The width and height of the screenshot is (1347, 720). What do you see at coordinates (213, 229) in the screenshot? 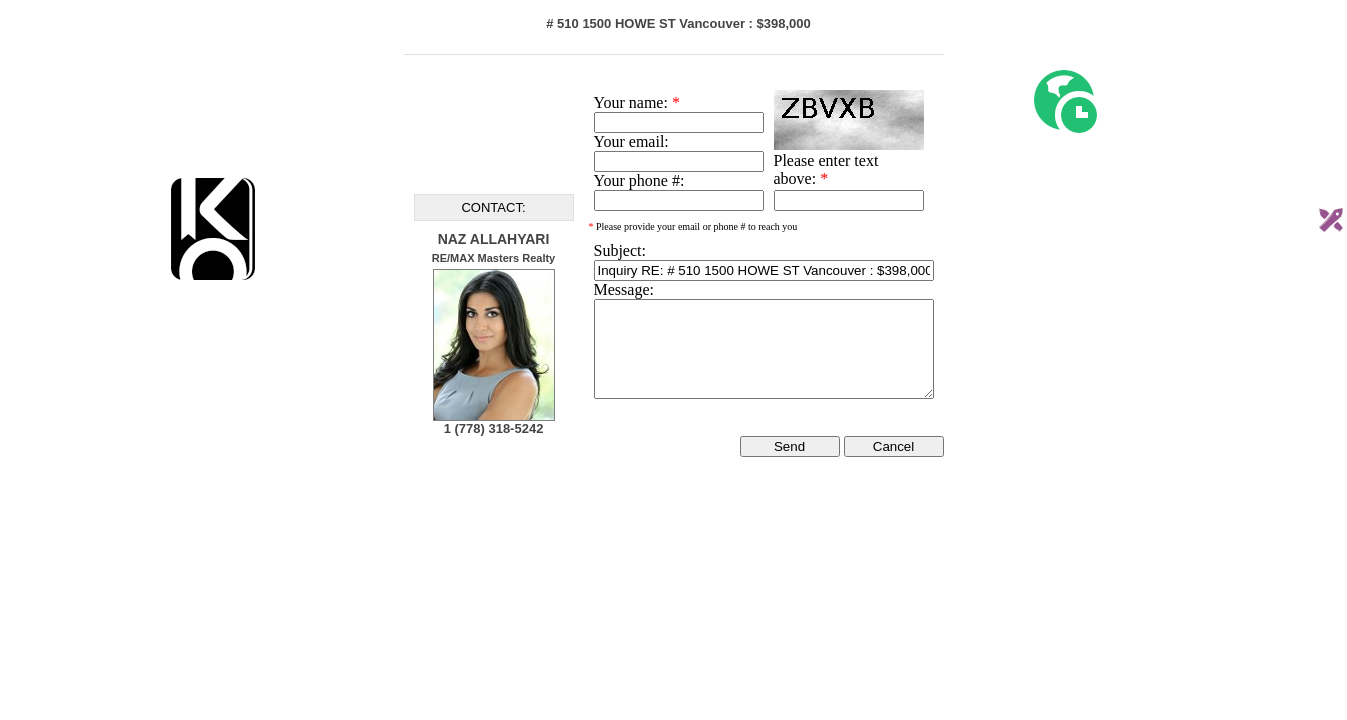
I see `open KOReader e-book application` at bounding box center [213, 229].